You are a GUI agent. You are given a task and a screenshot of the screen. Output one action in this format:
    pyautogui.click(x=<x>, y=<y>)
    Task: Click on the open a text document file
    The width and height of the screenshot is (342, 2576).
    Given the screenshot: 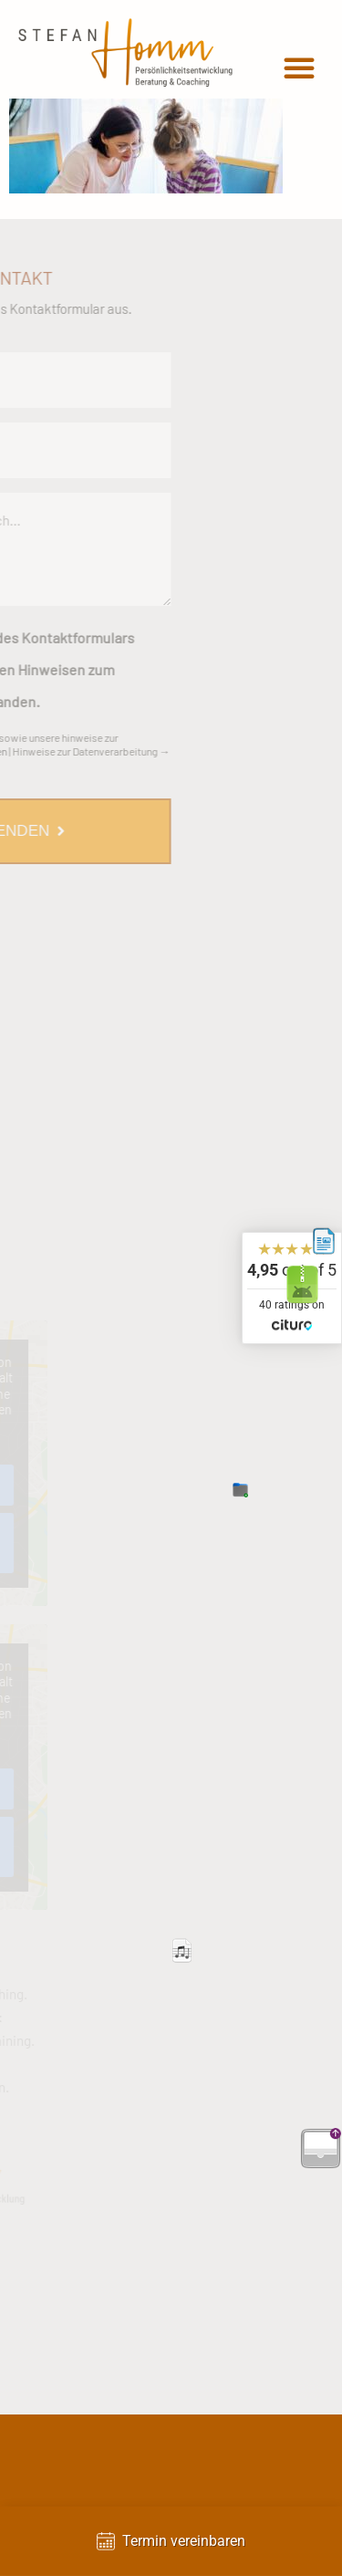 What is the action you would take?
    pyautogui.click(x=324, y=1241)
    